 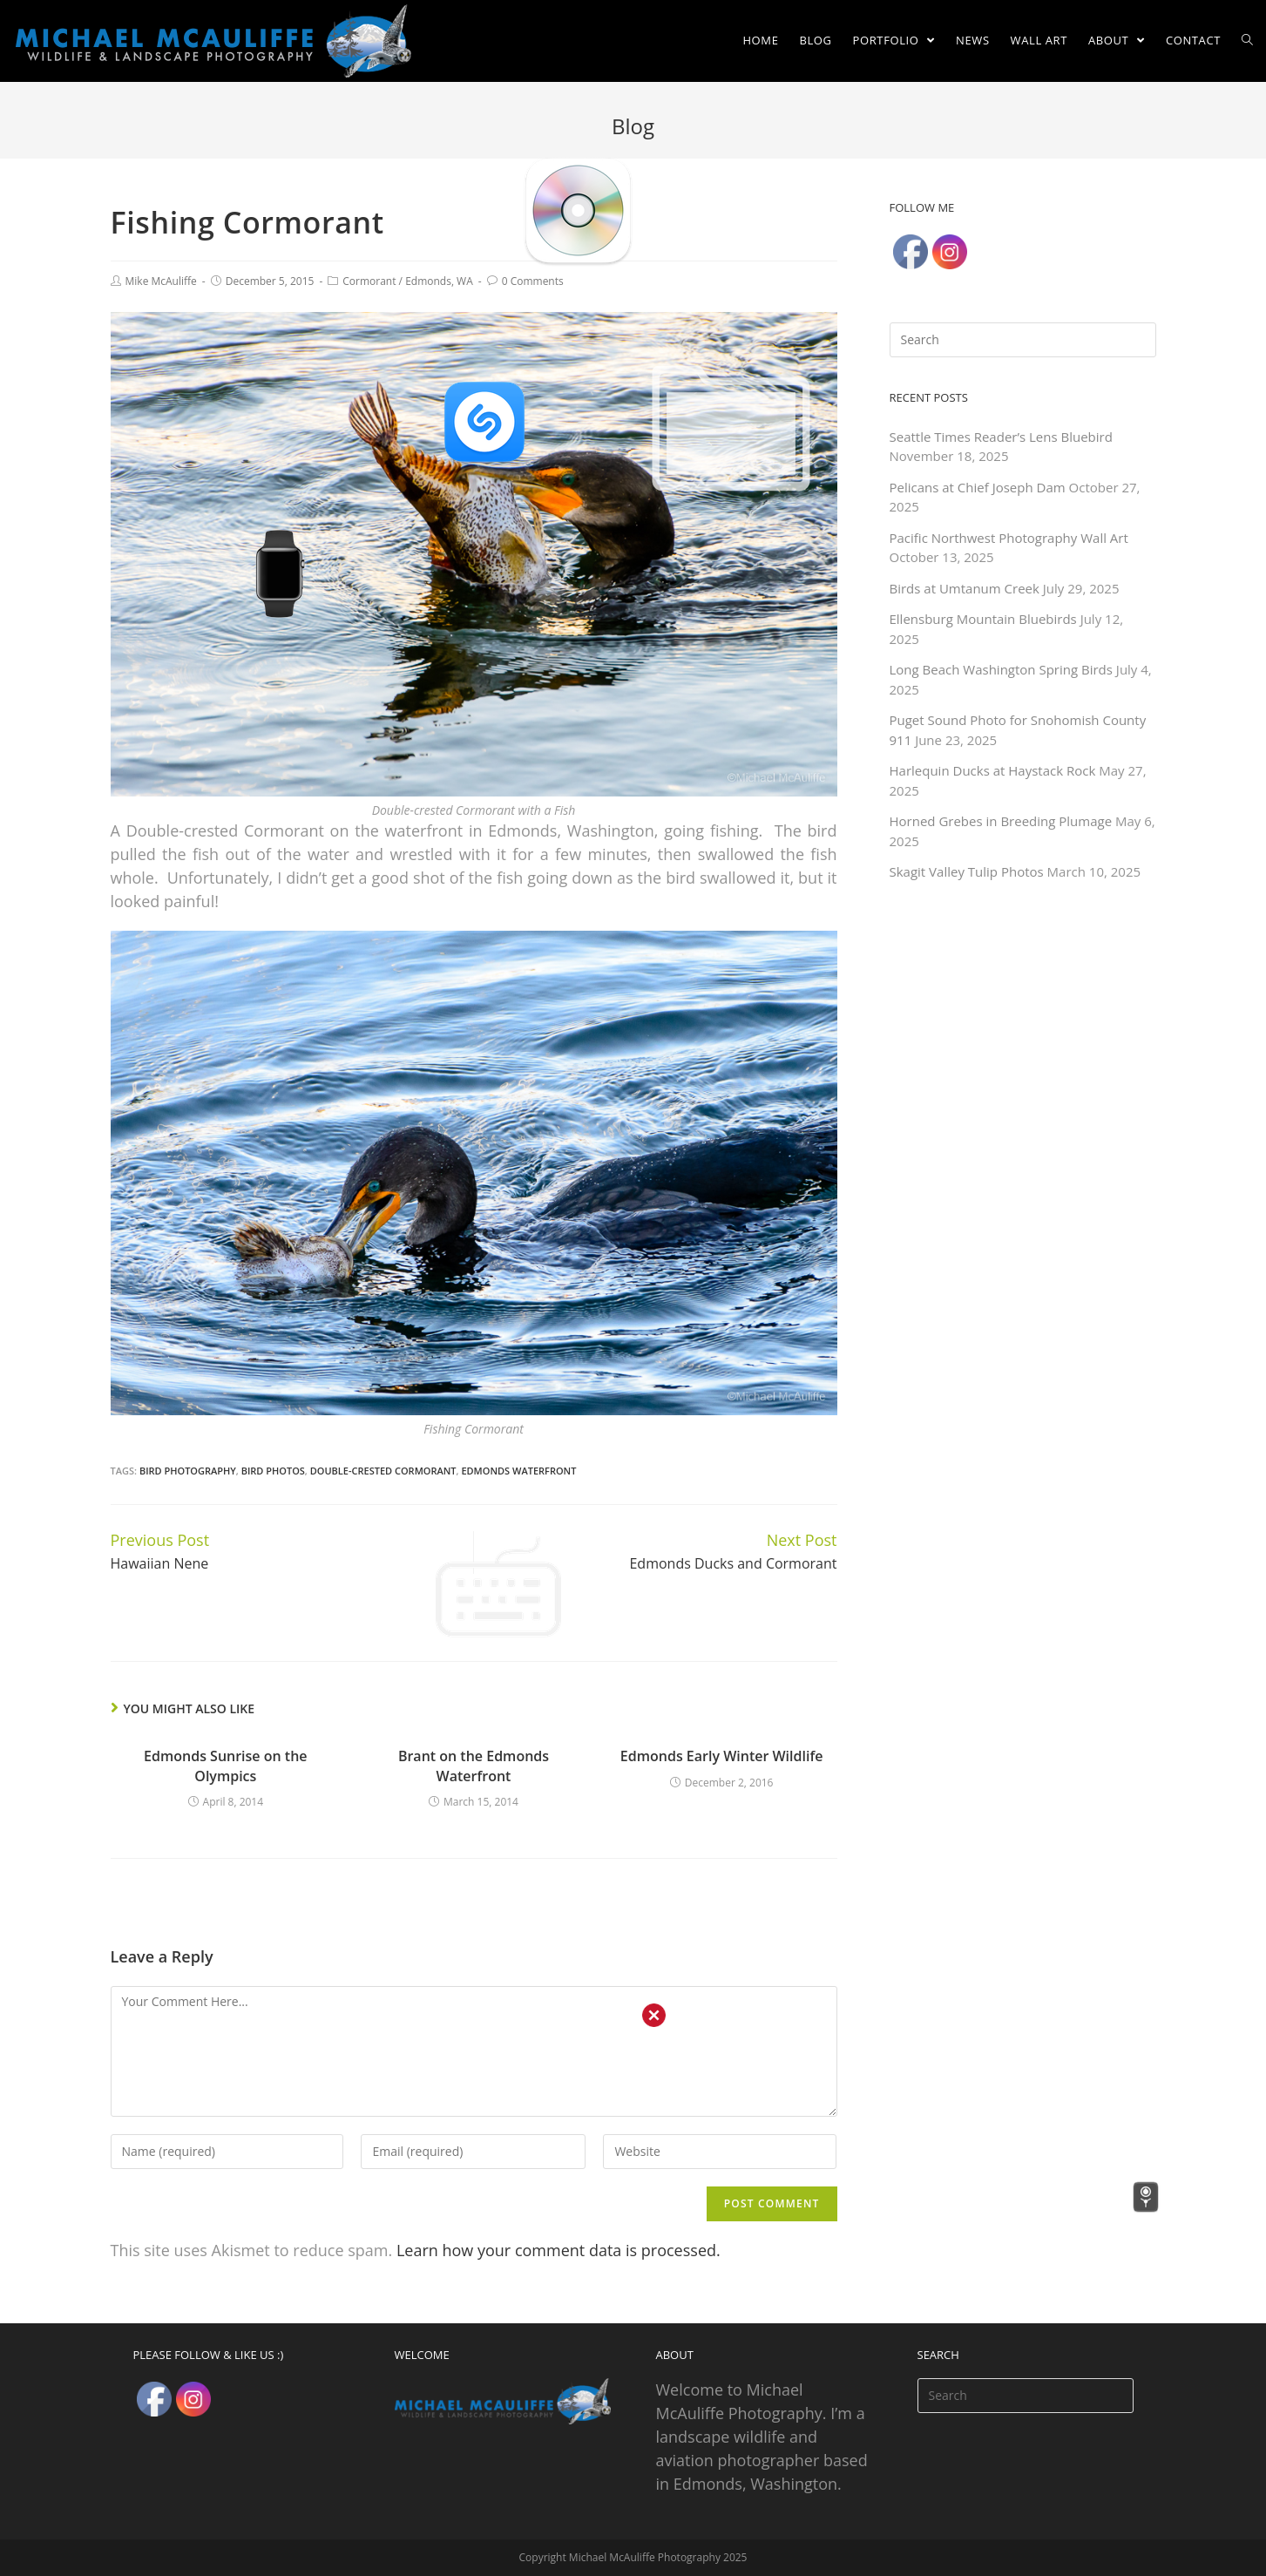 I want to click on access optical disc settings or media, so click(x=578, y=210).